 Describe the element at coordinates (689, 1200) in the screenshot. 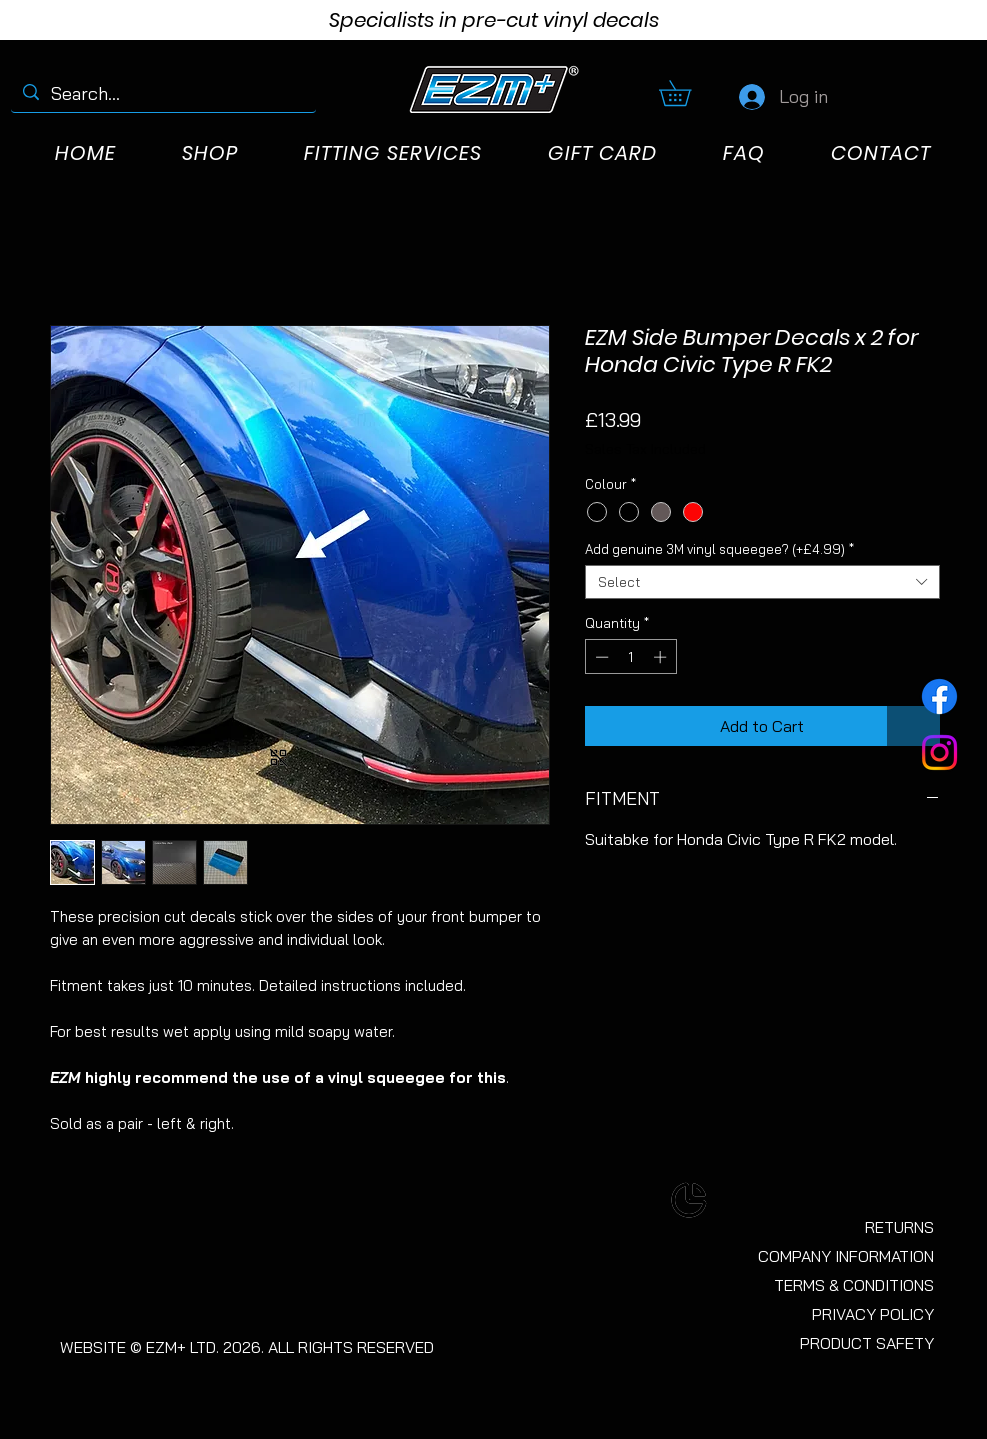

I see `view analytics or statistics breakdown` at that location.